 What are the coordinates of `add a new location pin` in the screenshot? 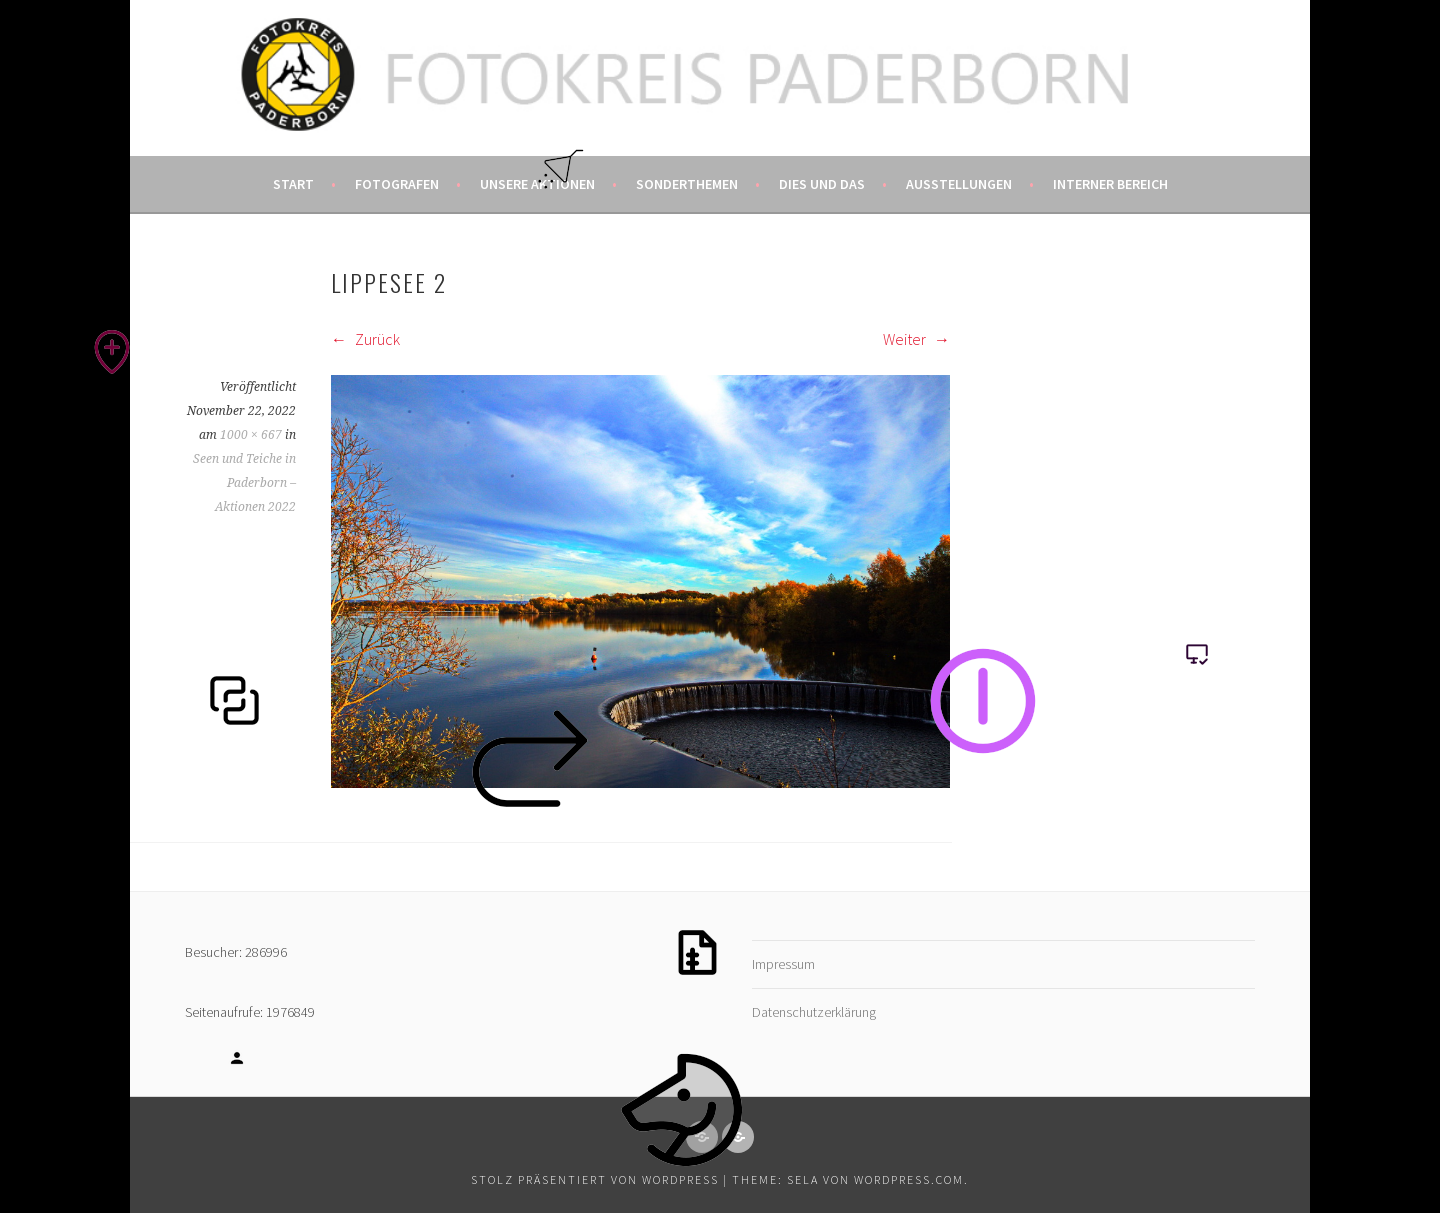 It's located at (112, 352).